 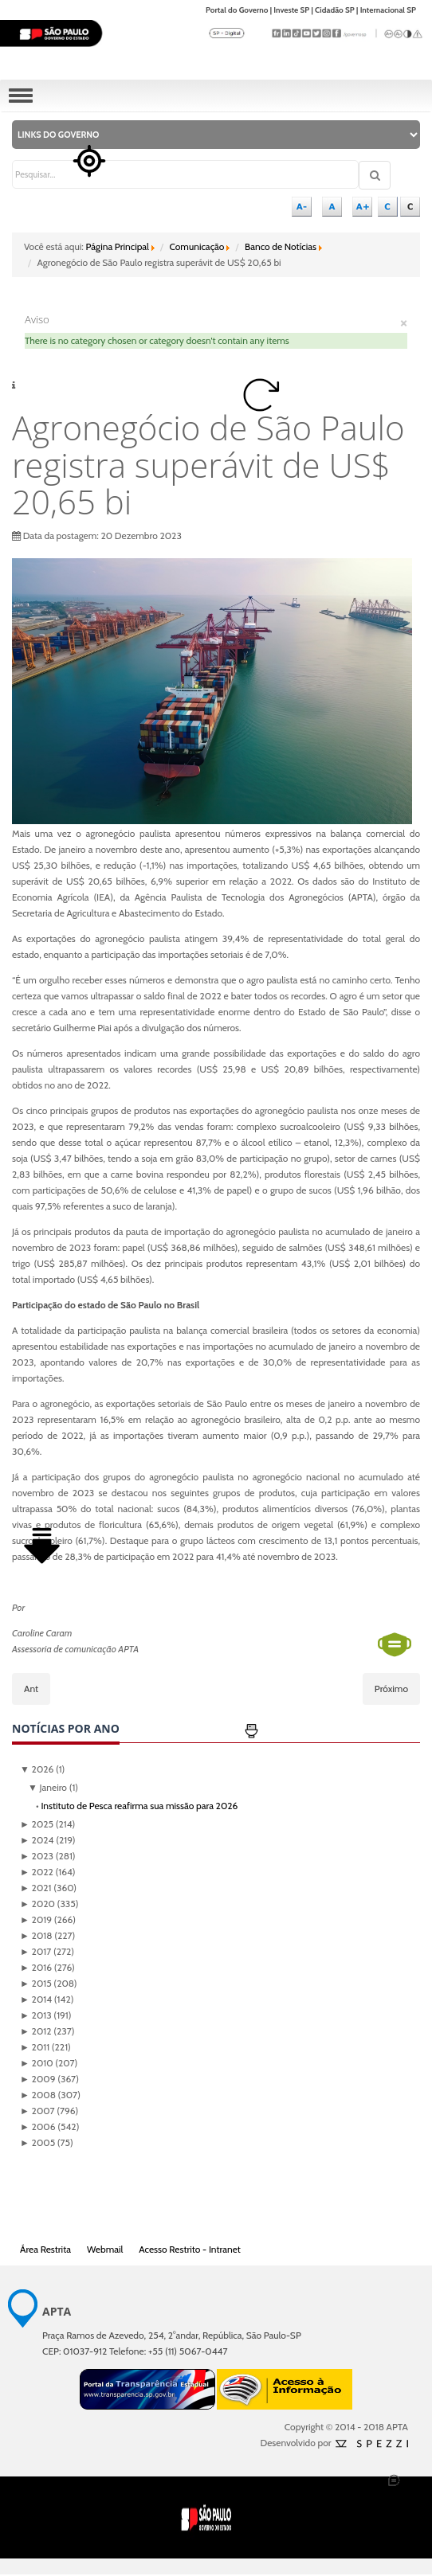 What do you see at coordinates (260, 395) in the screenshot?
I see `refresh or reload content` at bounding box center [260, 395].